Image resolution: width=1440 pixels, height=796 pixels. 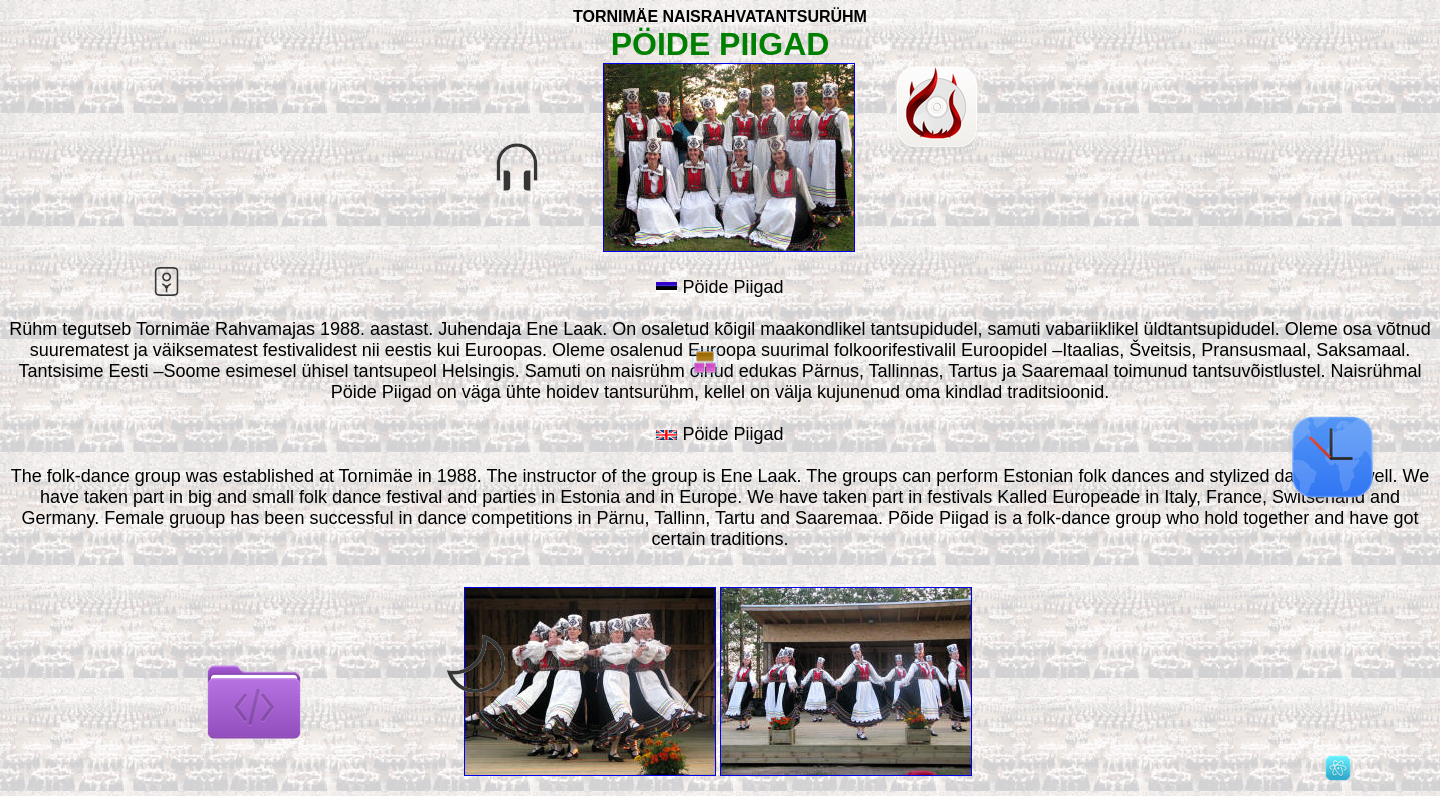 I want to click on access Time Machine backups, so click(x=167, y=281).